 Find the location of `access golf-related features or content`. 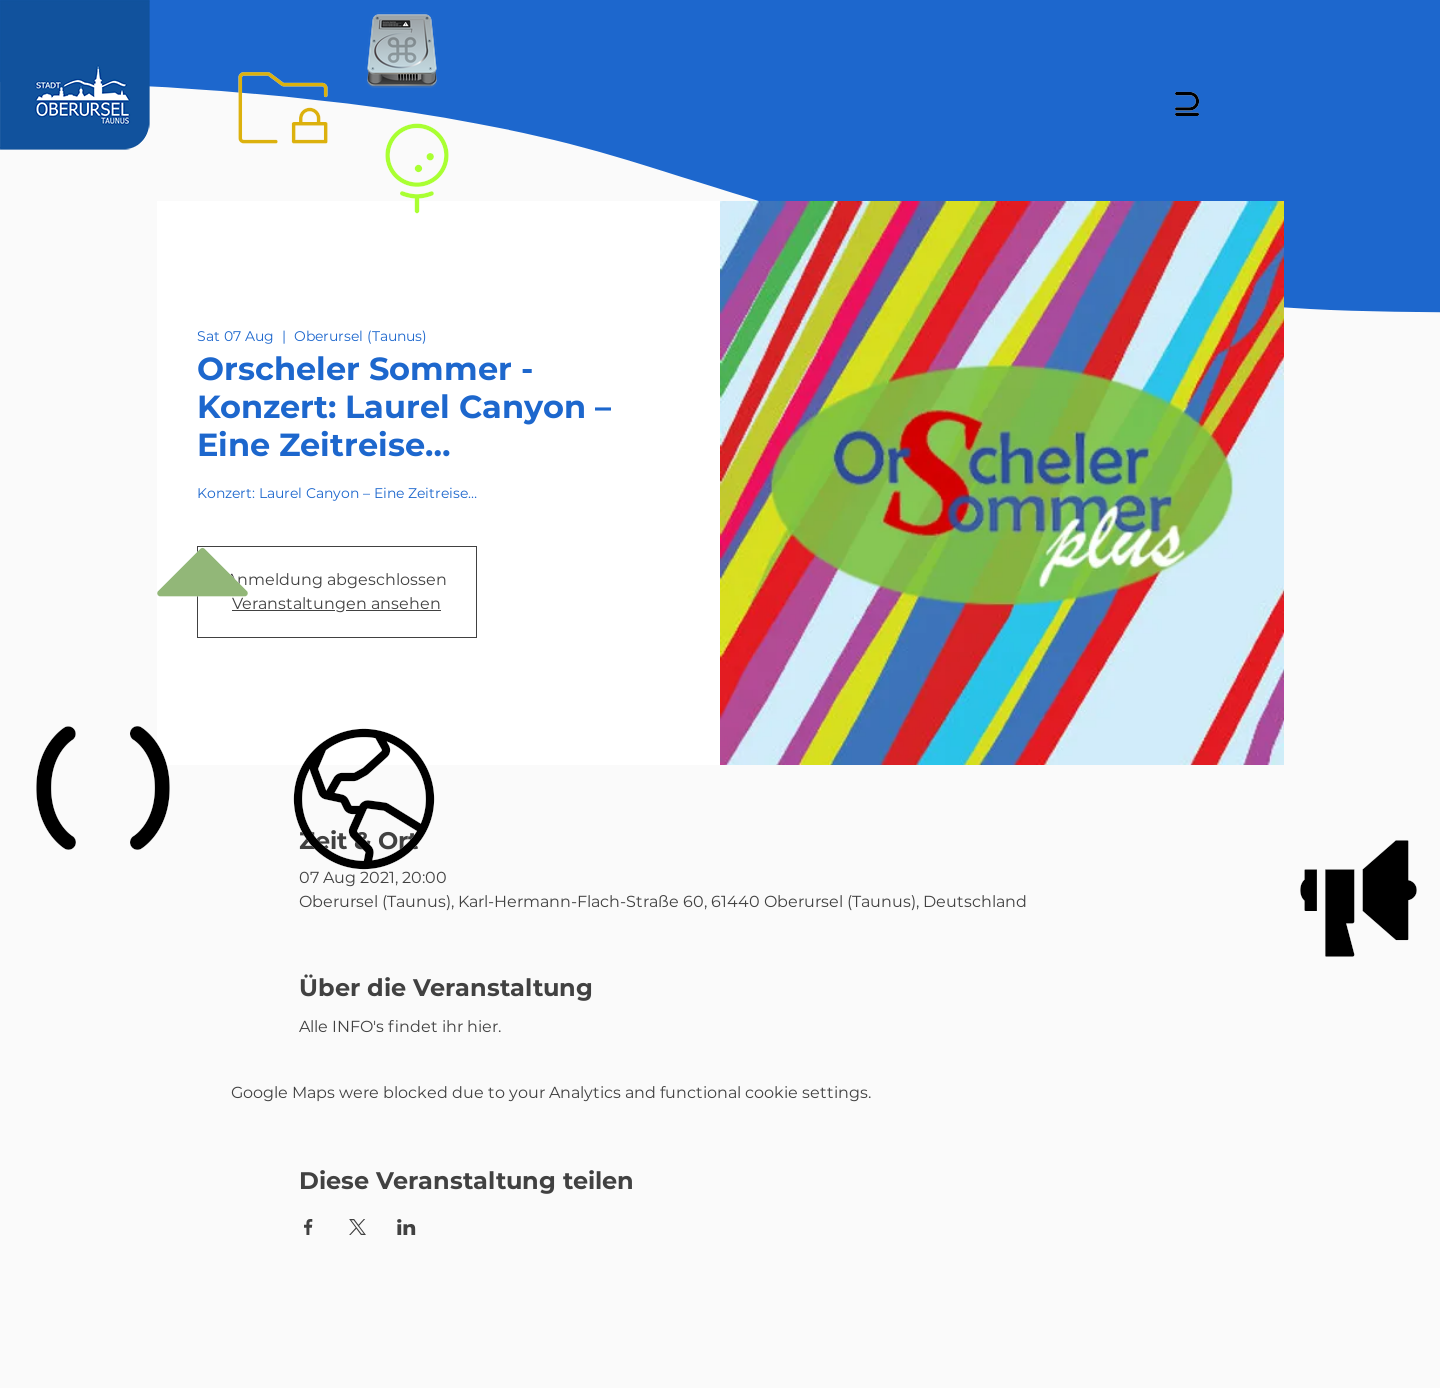

access golf-related features or content is located at coordinates (417, 167).